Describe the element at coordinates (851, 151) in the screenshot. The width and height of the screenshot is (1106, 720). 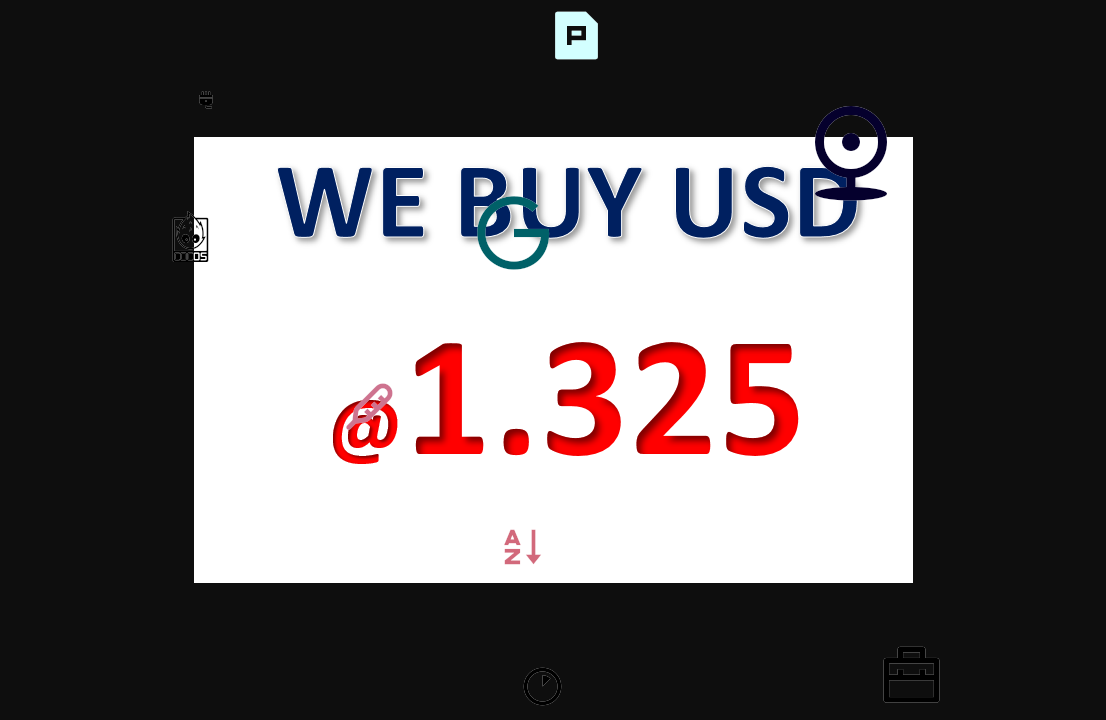
I see `set a search radius around a location` at that location.